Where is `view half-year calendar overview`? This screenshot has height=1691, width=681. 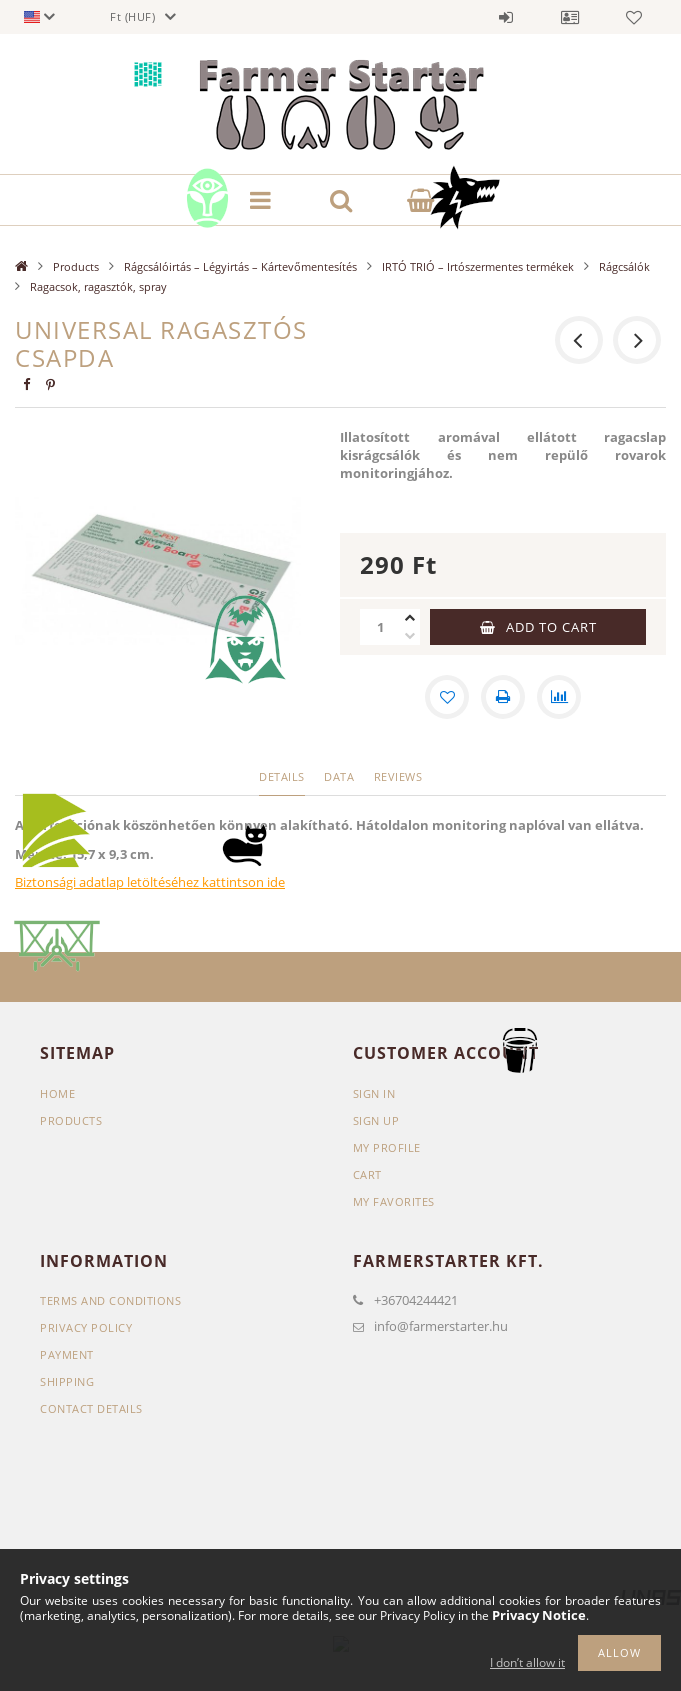 view half-year calendar overview is located at coordinates (148, 74).